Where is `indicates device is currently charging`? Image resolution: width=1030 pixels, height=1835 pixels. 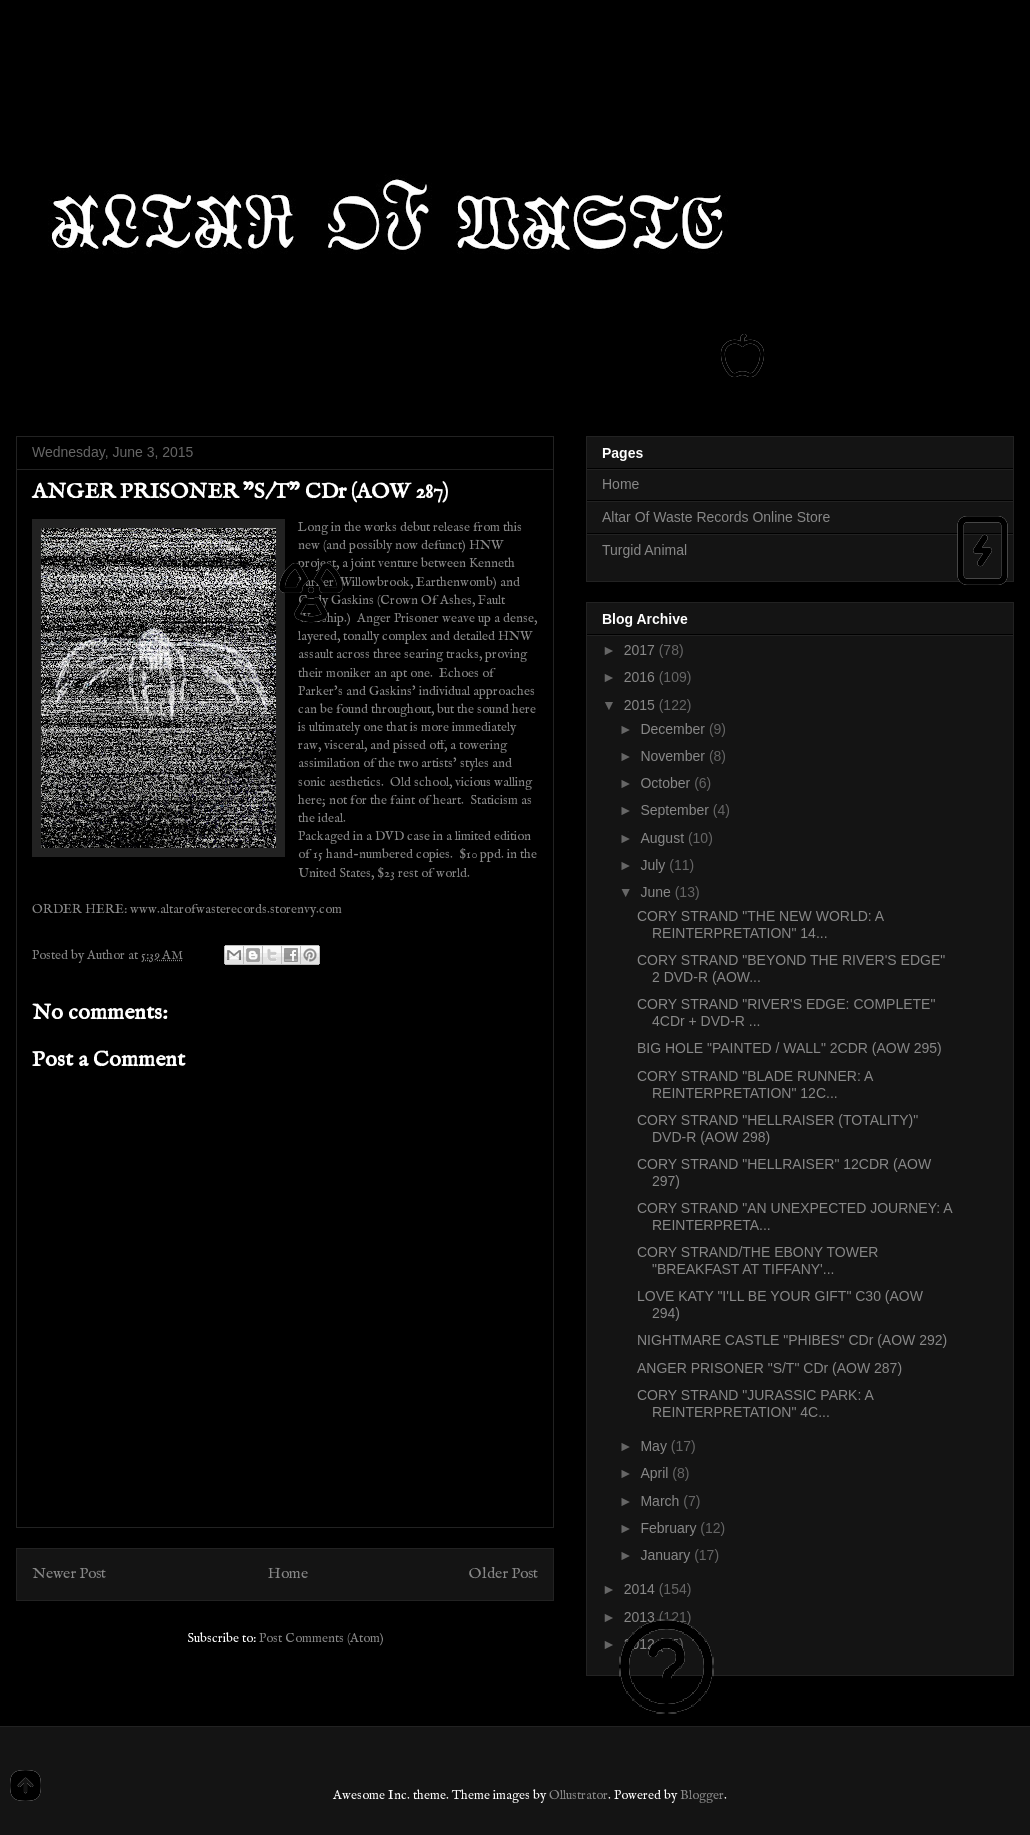
indicates device is currently charging is located at coordinates (982, 550).